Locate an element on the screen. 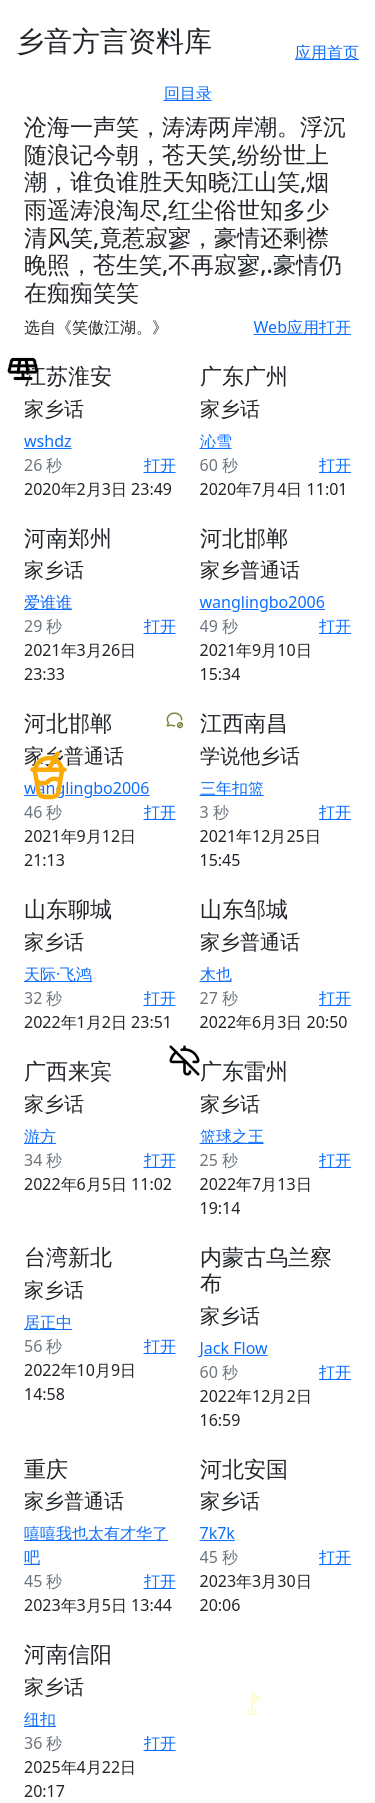 The image size is (375, 1803). cancel or block a conversation is located at coordinates (174, 719).